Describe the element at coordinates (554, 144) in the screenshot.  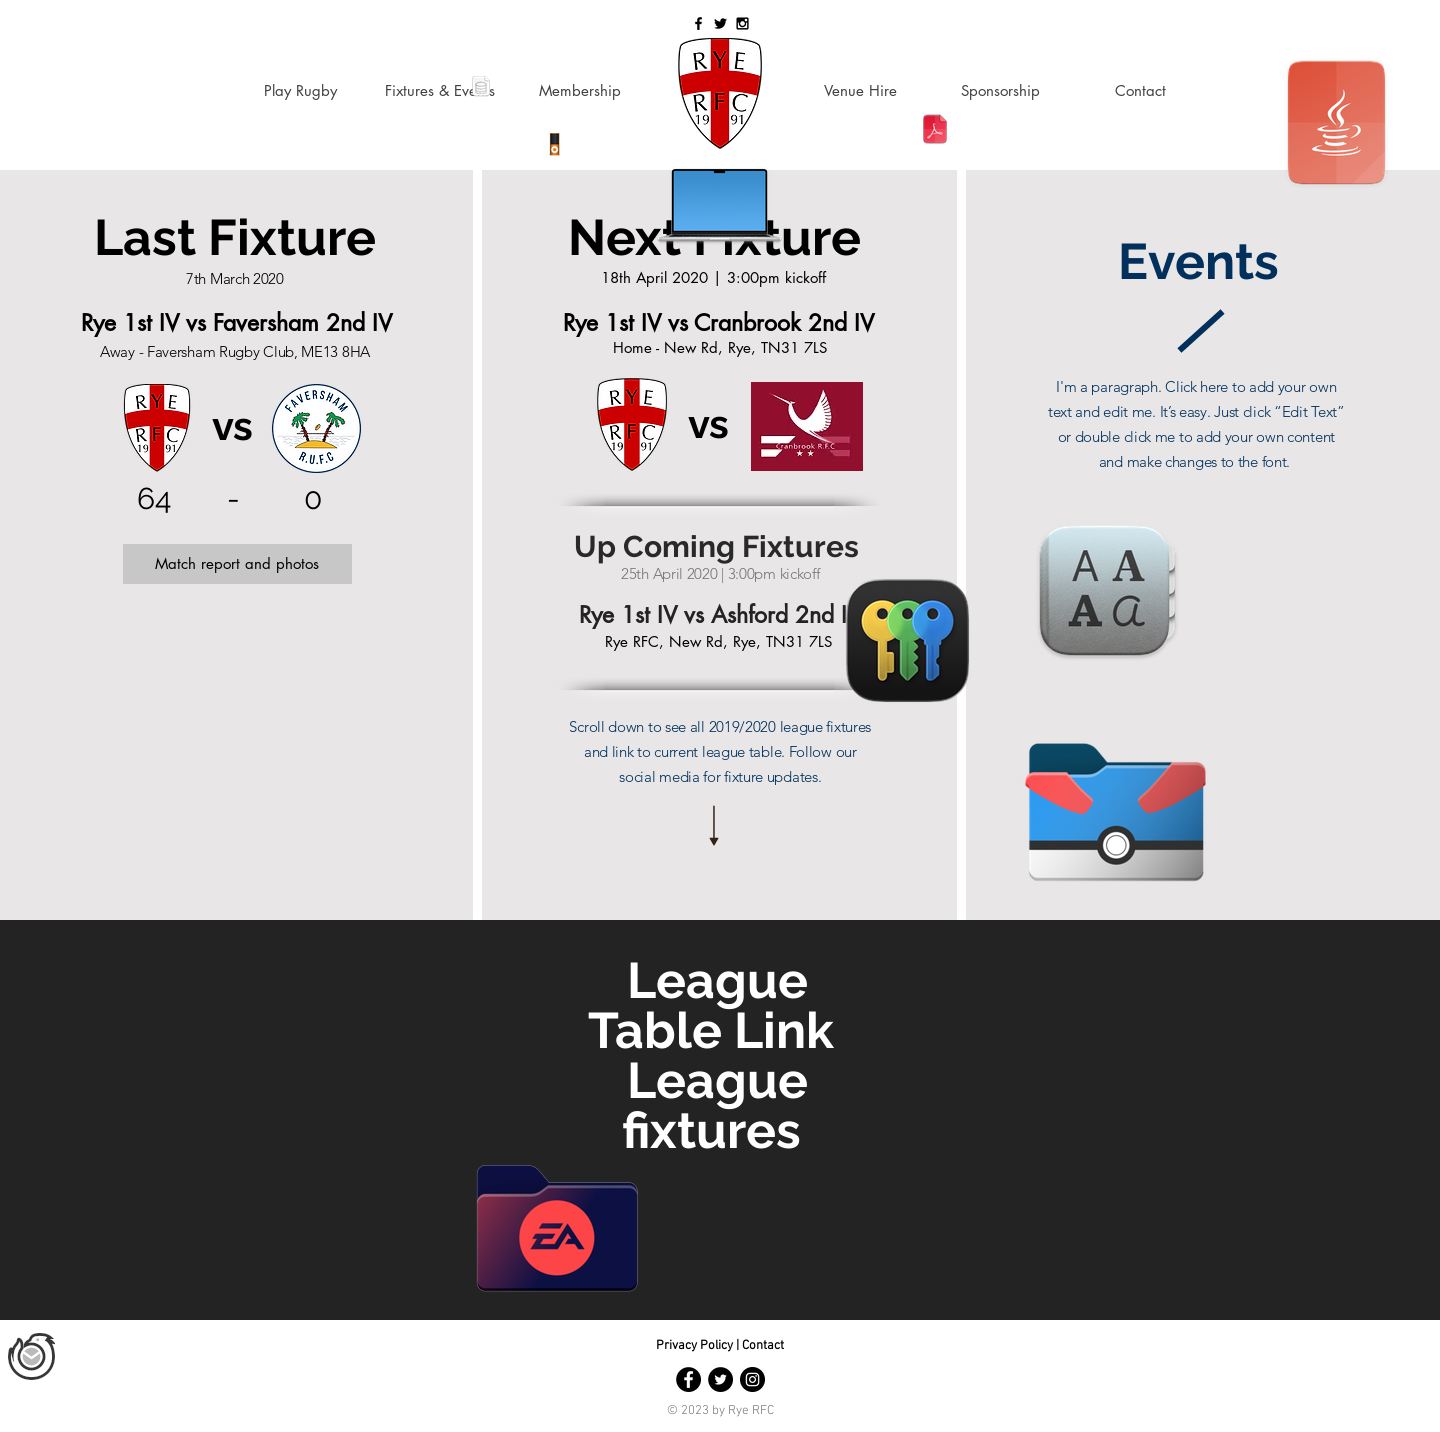
I see `sync music to ipod nano device` at that location.